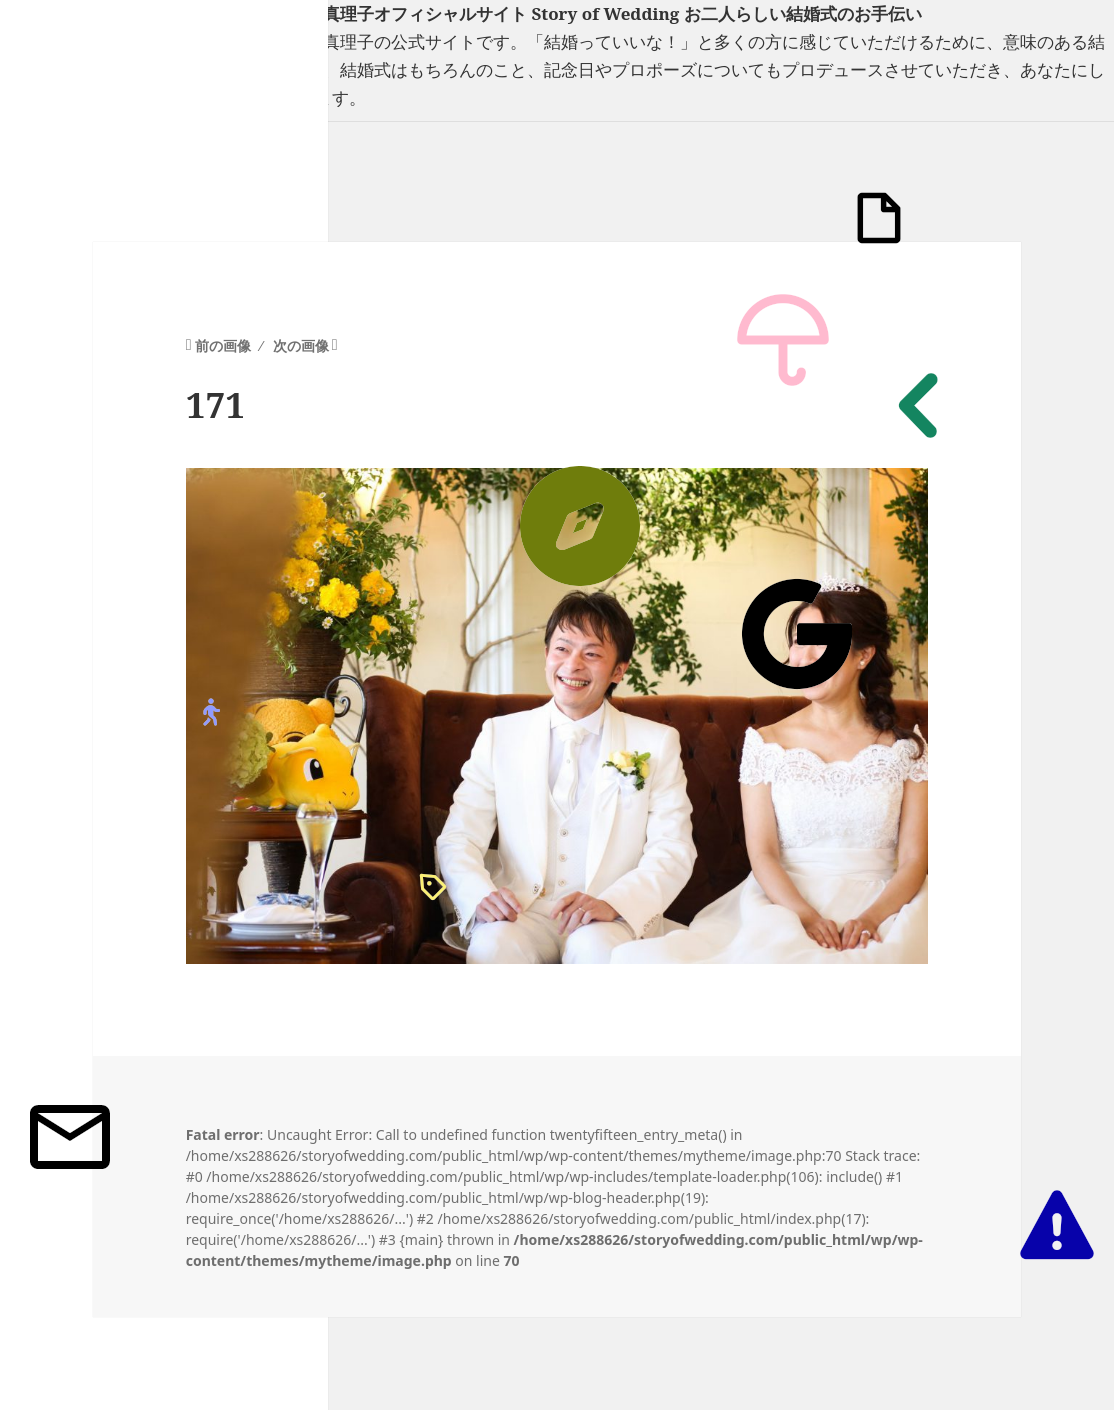 This screenshot has height=1410, width=1114. I want to click on access navigation or directional features, so click(580, 526).